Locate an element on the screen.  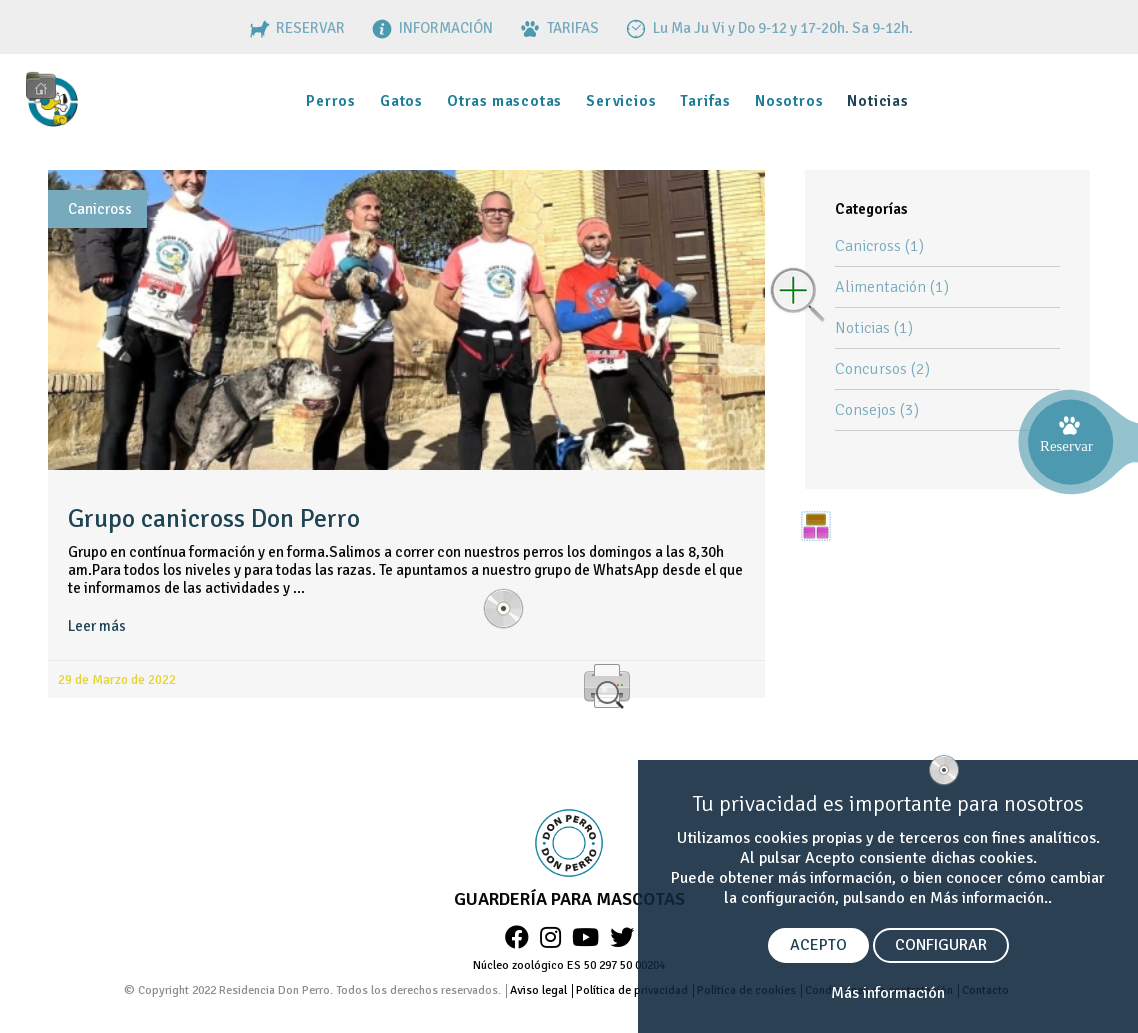
select all items in the current view is located at coordinates (816, 526).